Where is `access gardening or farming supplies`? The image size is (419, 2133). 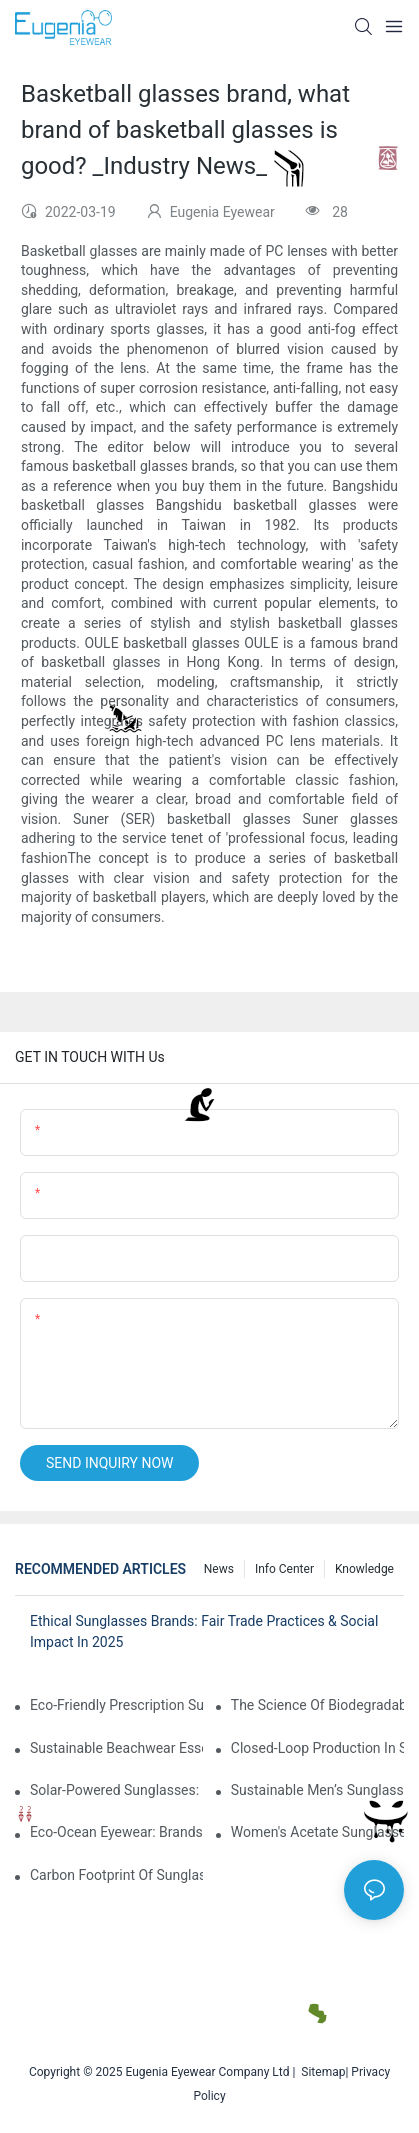
access gardening or farming supplies is located at coordinates (388, 158).